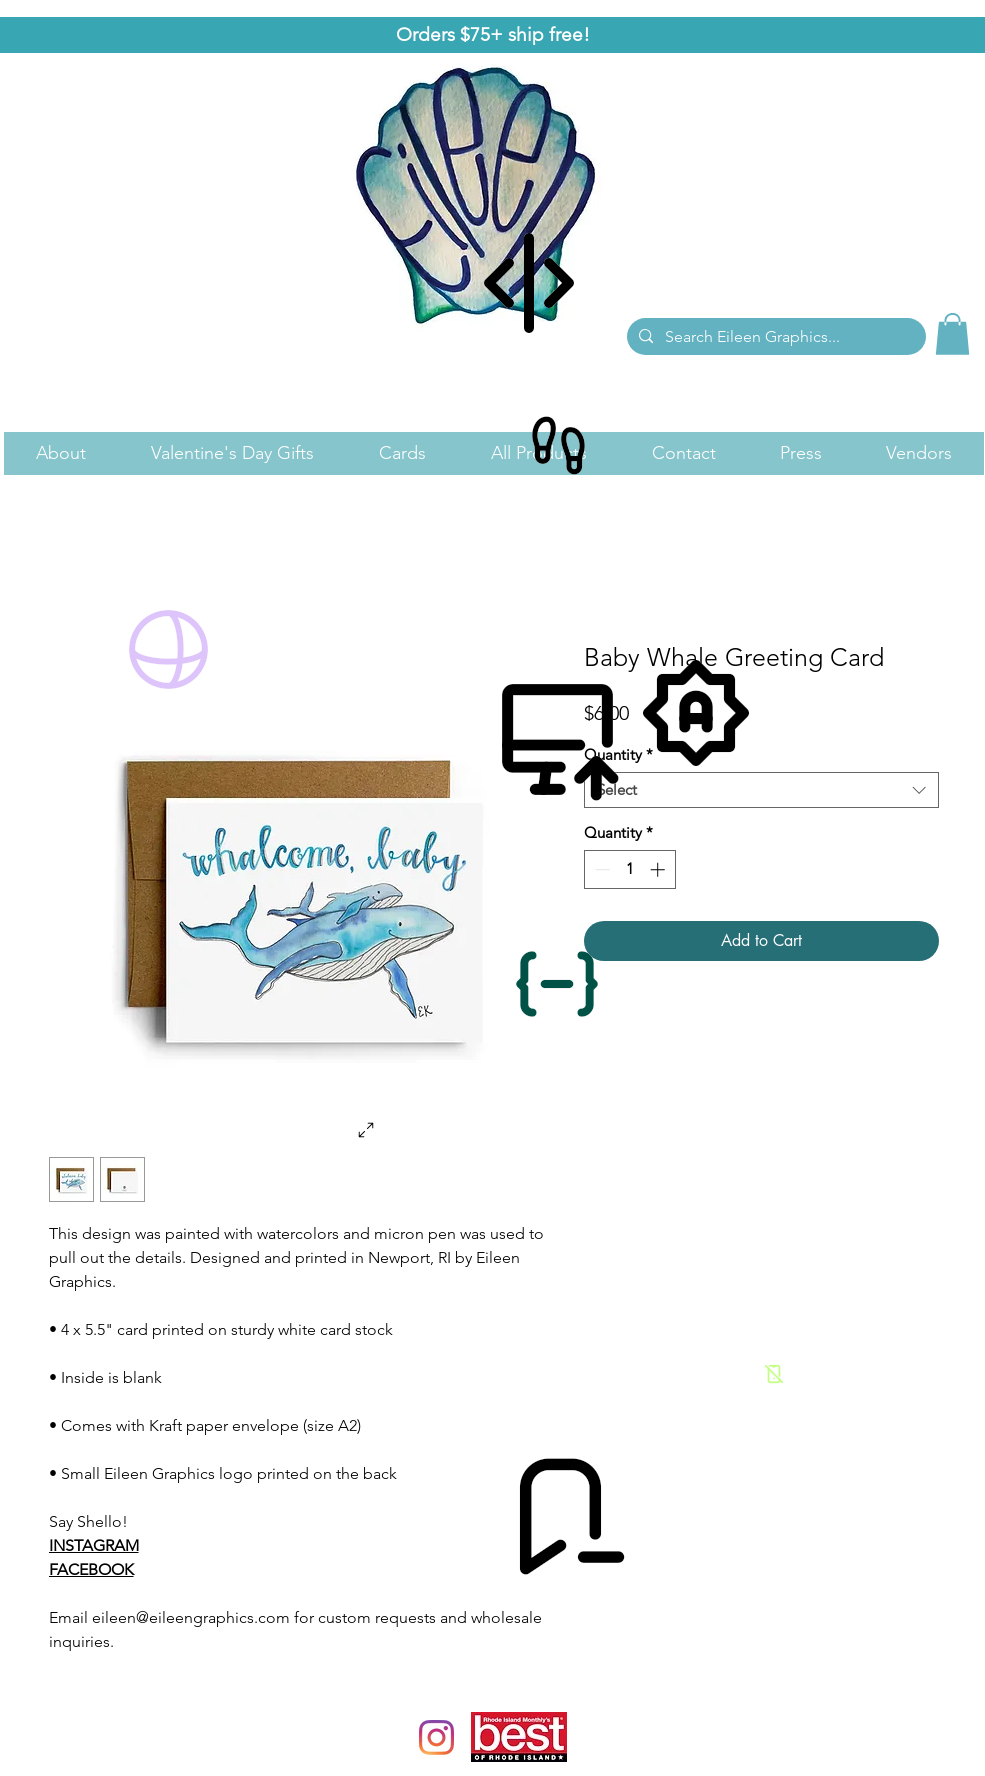 The height and width of the screenshot is (1776, 985). I want to click on access global or worldwide settings, so click(168, 649).